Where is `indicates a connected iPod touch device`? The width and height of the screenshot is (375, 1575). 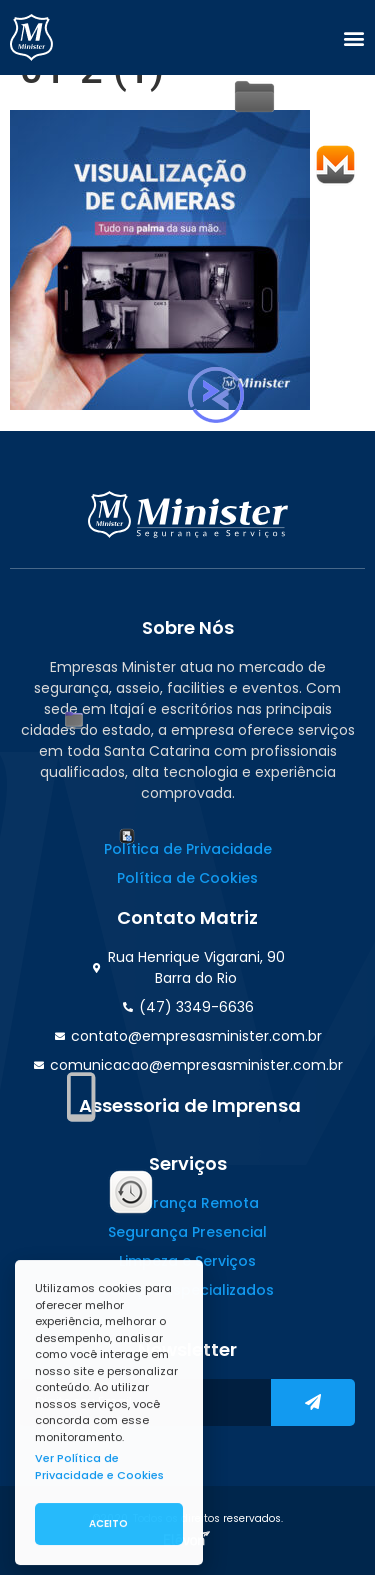
indicates a connected iPod touch device is located at coordinates (81, 1097).